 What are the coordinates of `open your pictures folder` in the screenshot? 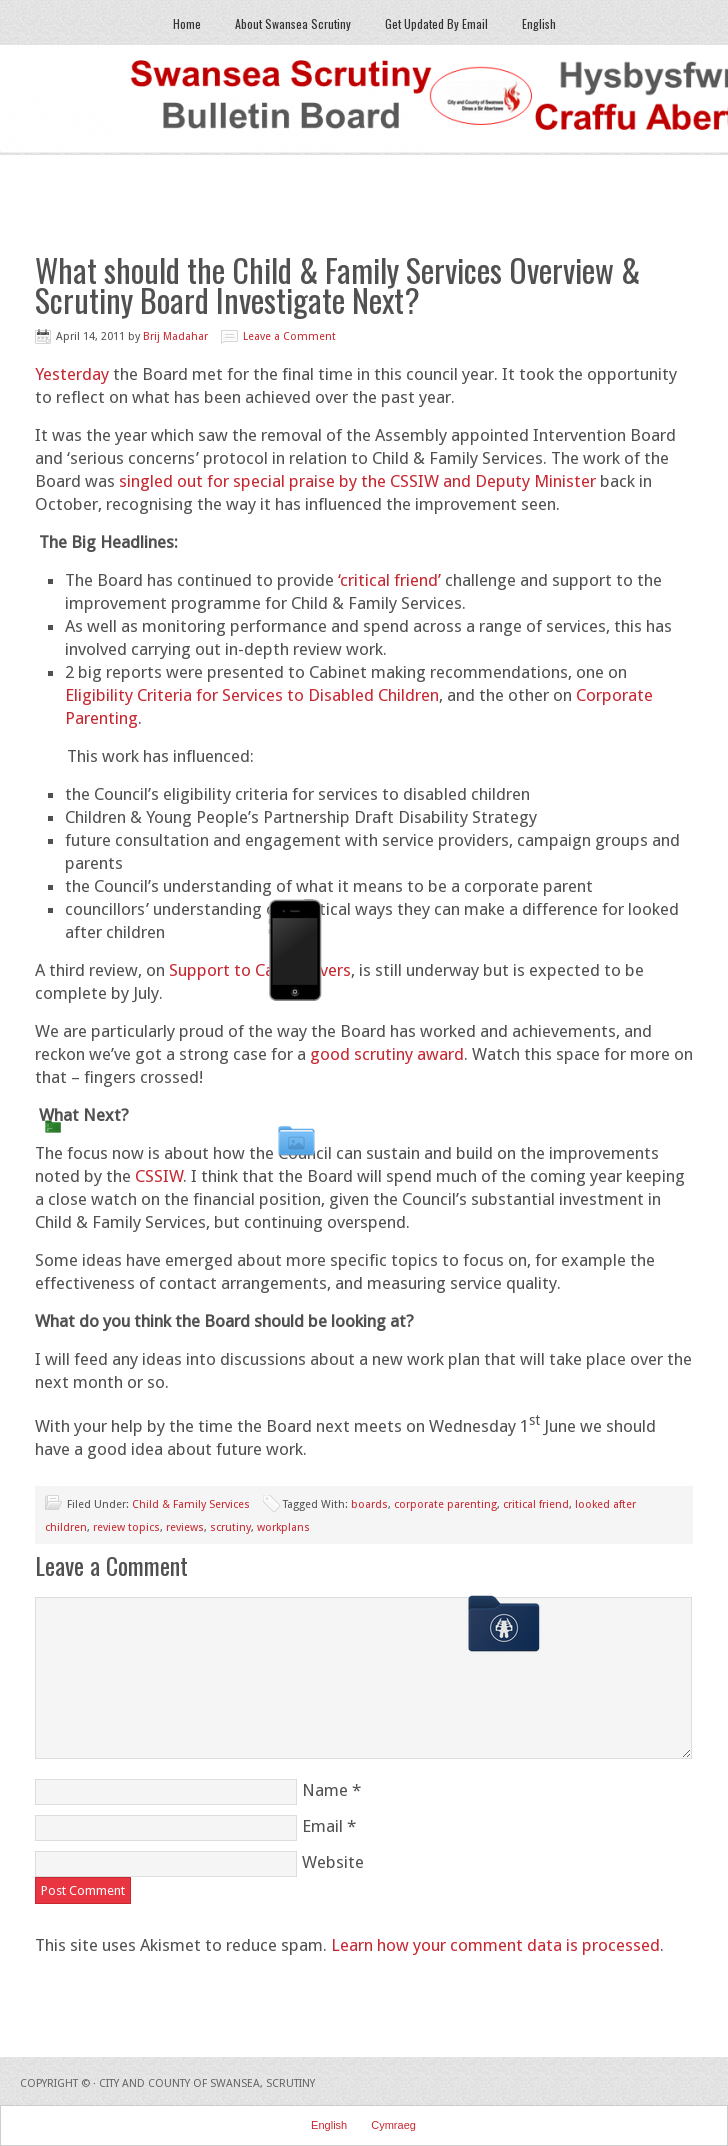 It's located at (296, 1140).